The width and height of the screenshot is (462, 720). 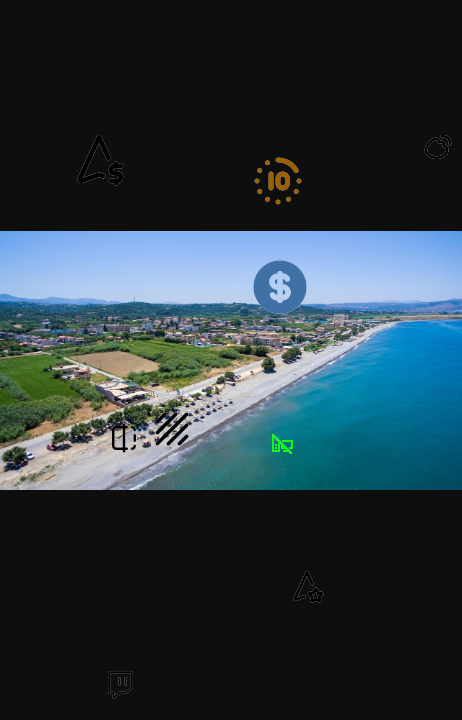 I want to click on indicates desktop computer is offline or disconnected, so click(x=282, y=444).